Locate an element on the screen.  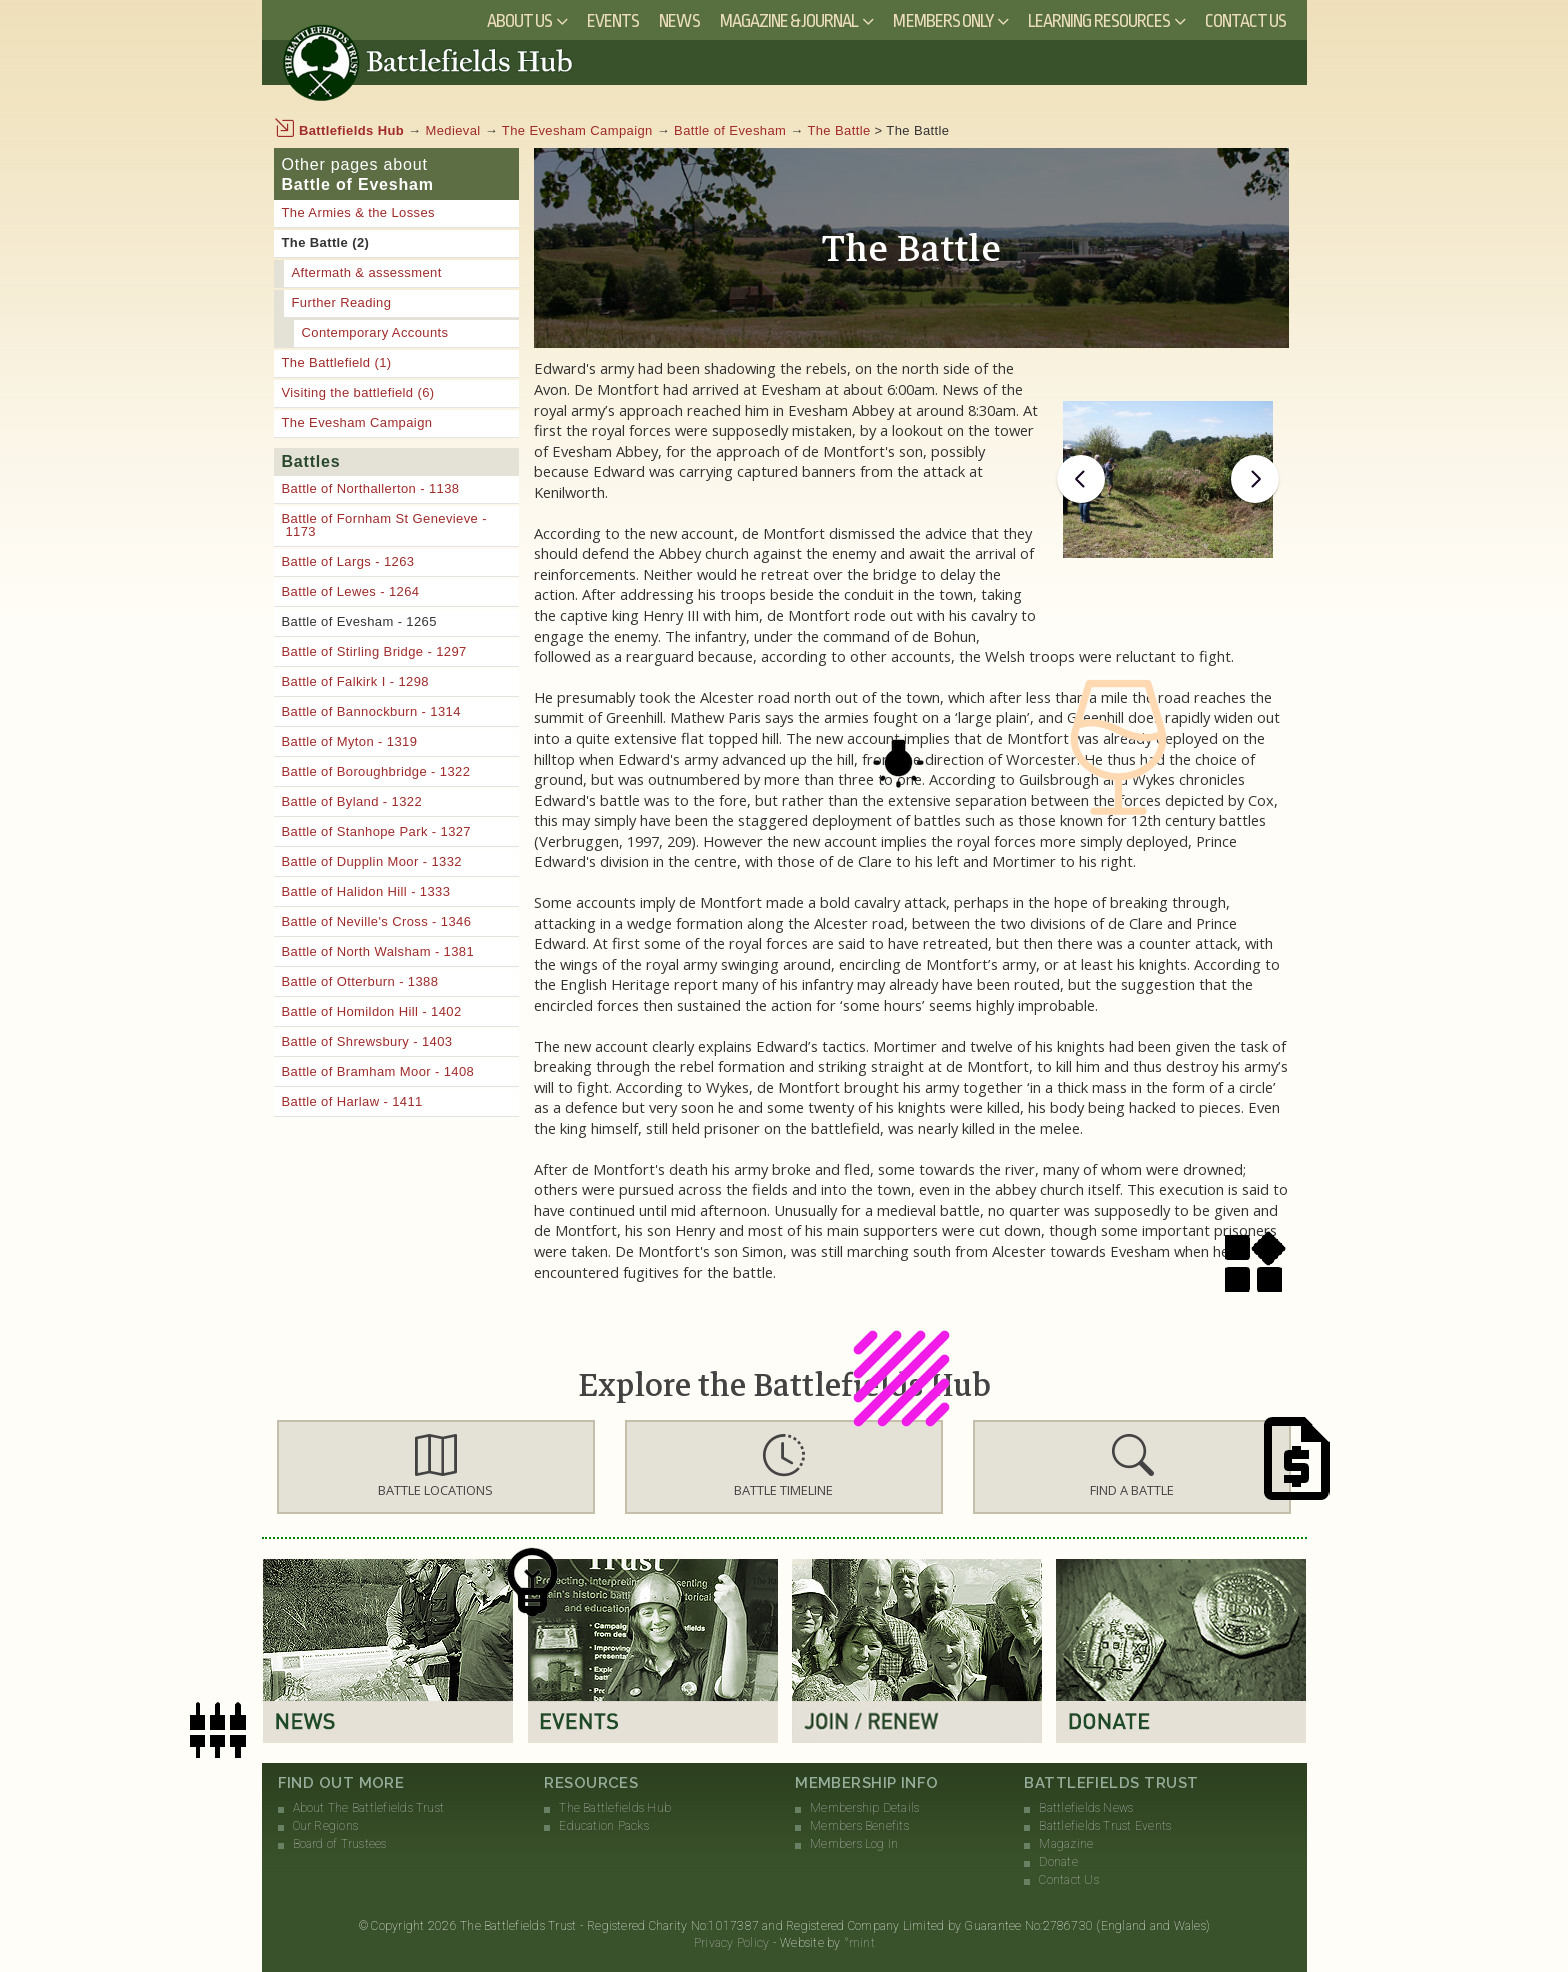
request a price quote or estimate is located at coordinates (1296, 1458).